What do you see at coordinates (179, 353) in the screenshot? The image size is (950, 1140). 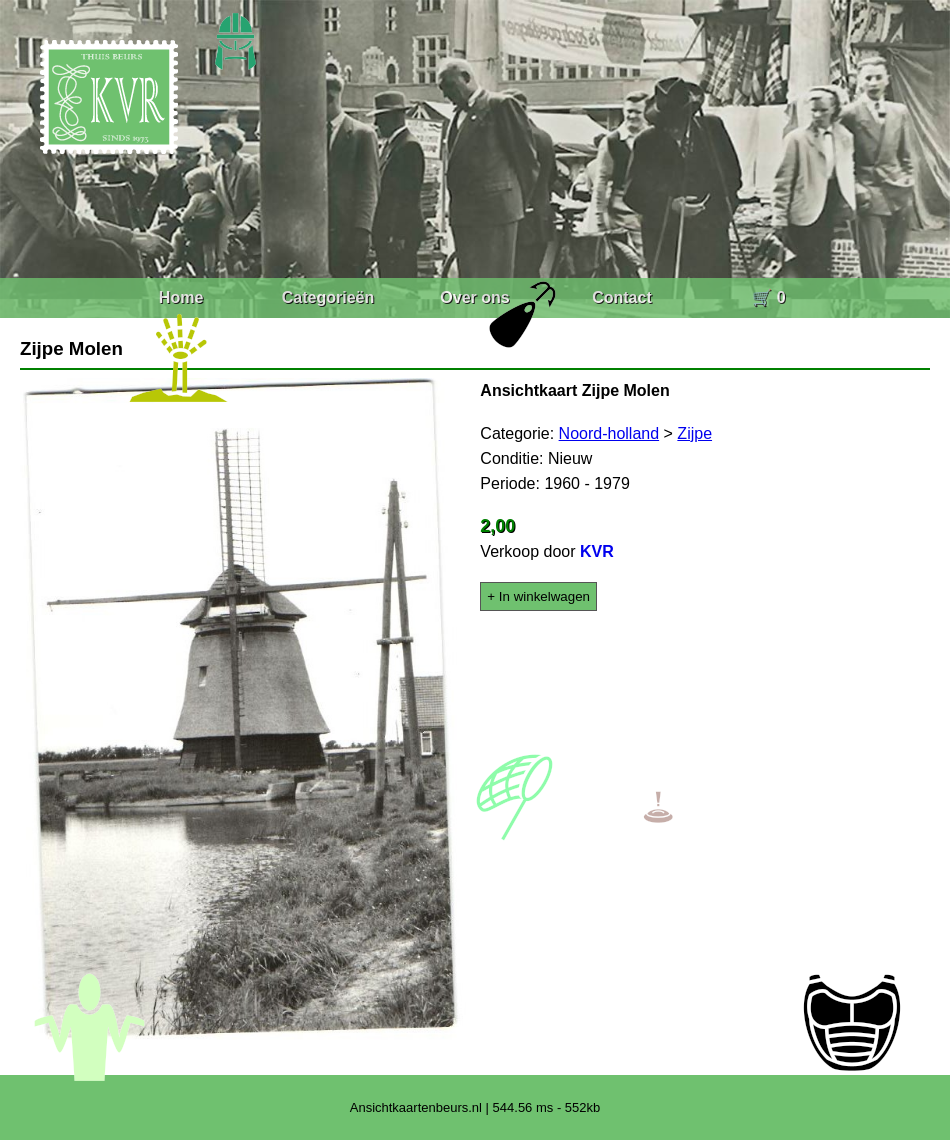 I see `summon or raise undead units` at bounding box center [179, 353].